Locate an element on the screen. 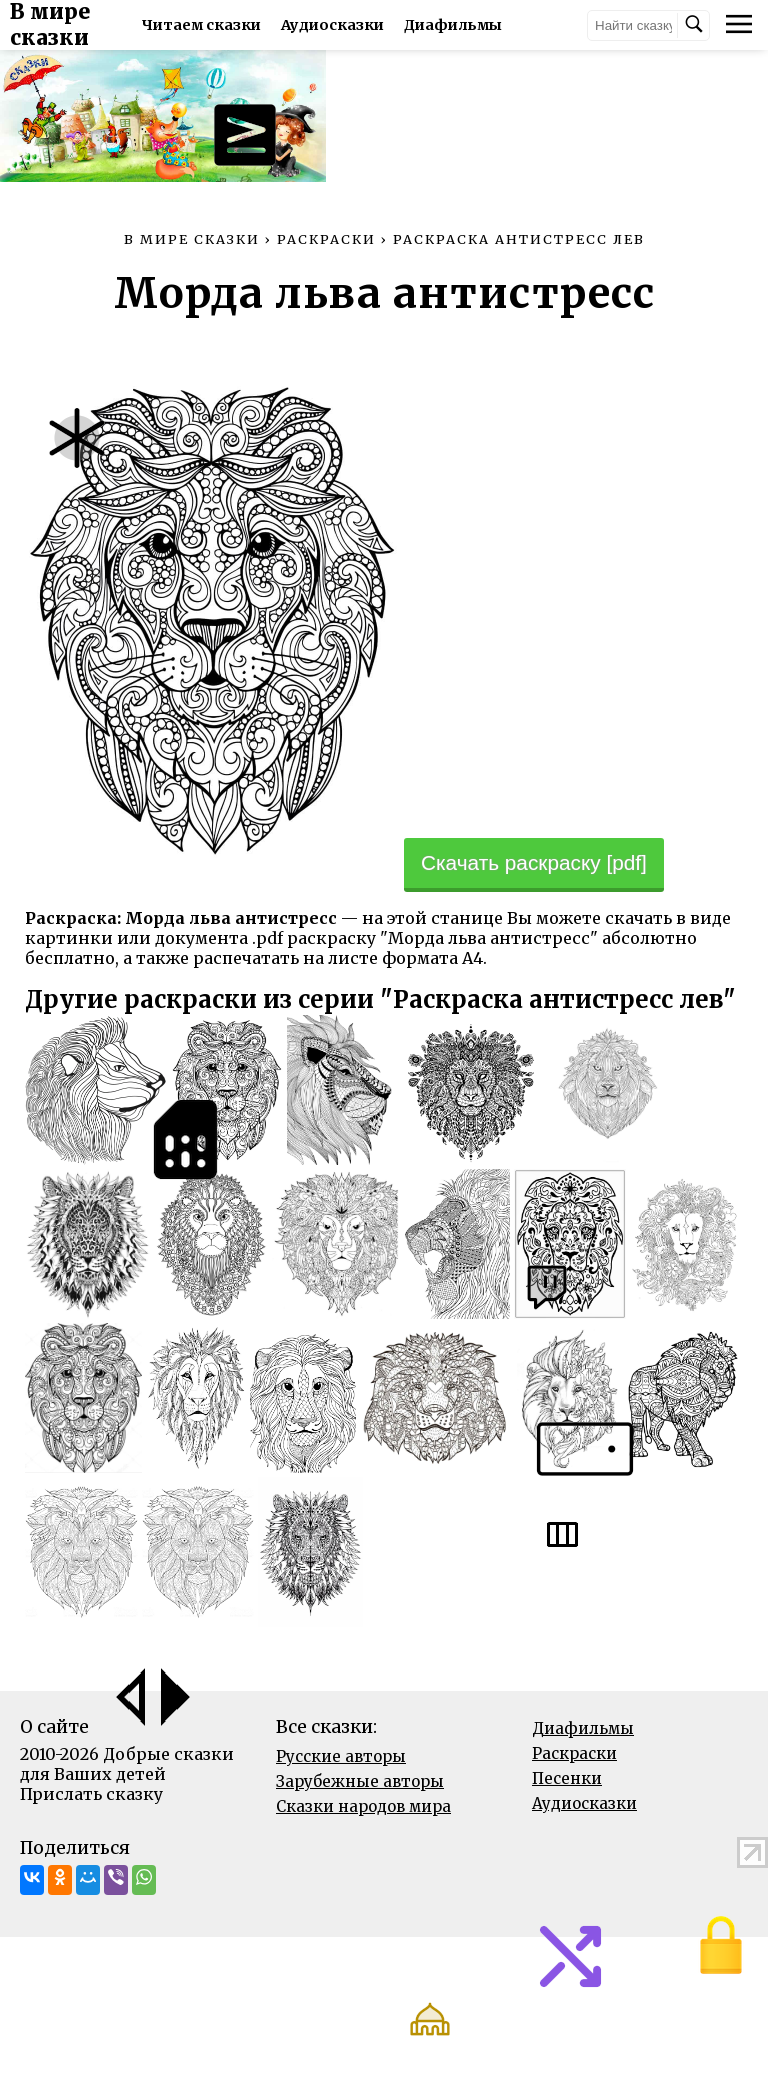 Image resolution: width=768 pixels, height=2079 pixels. access storage or disk management is located at coordinates (585, 1449).